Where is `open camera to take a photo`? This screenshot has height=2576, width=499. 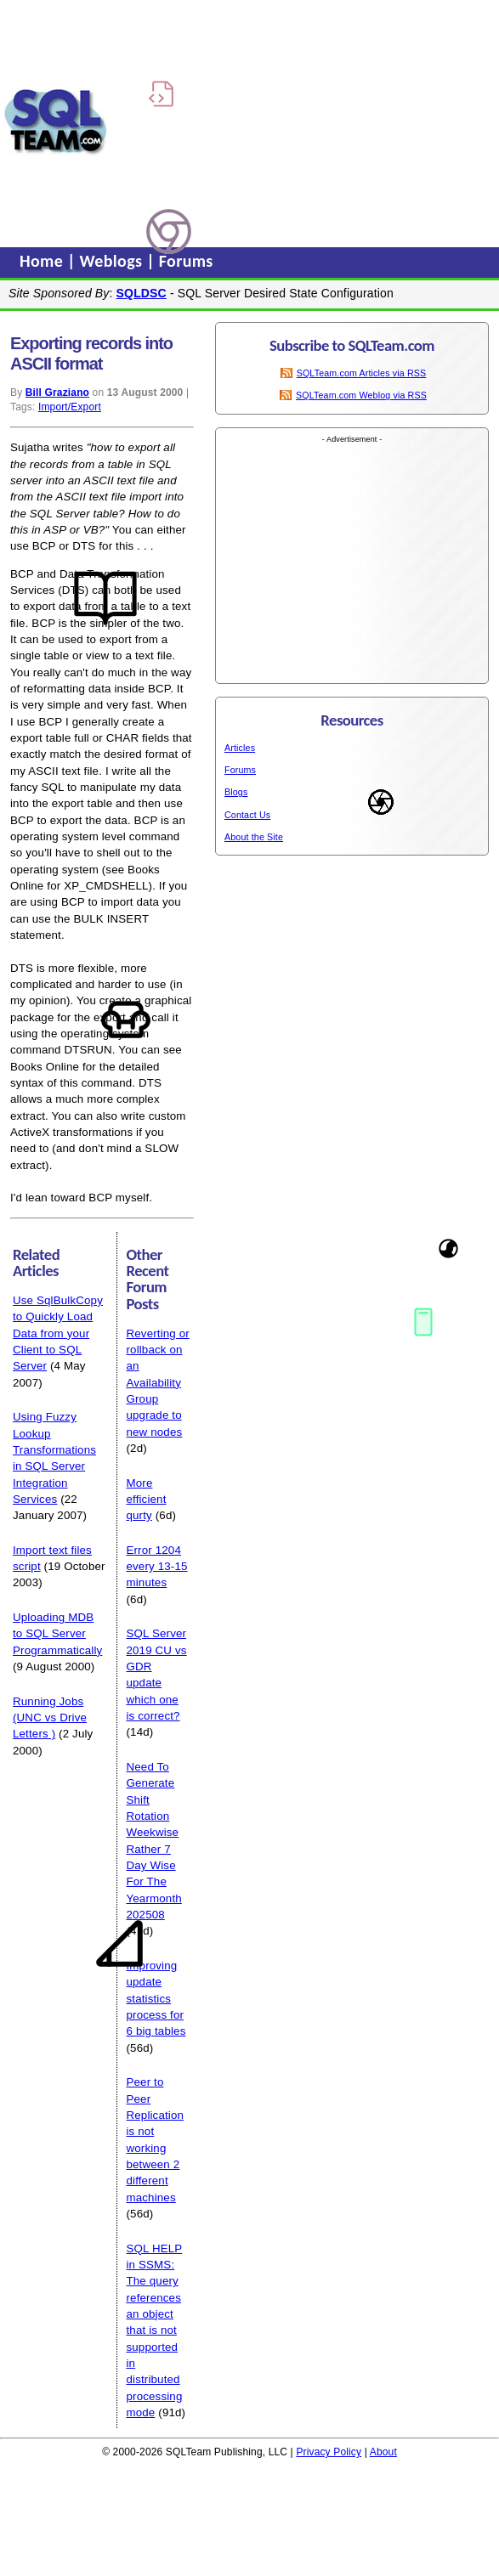 open camera to take a photo is located at coordinates (381, 802).